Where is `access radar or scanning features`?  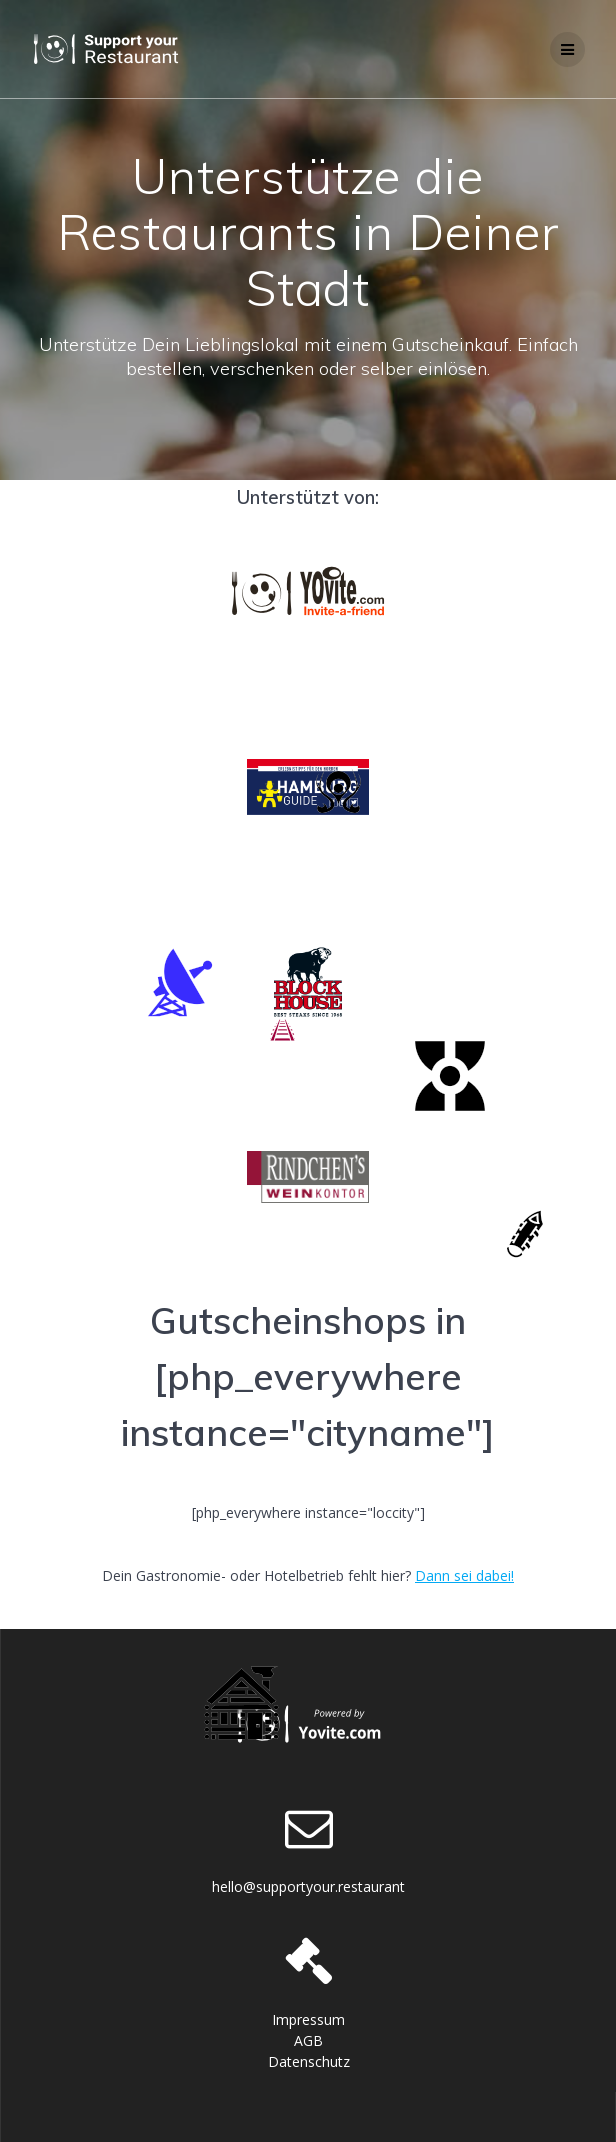
access radar or scanning features is located at coordinates (177, 981).